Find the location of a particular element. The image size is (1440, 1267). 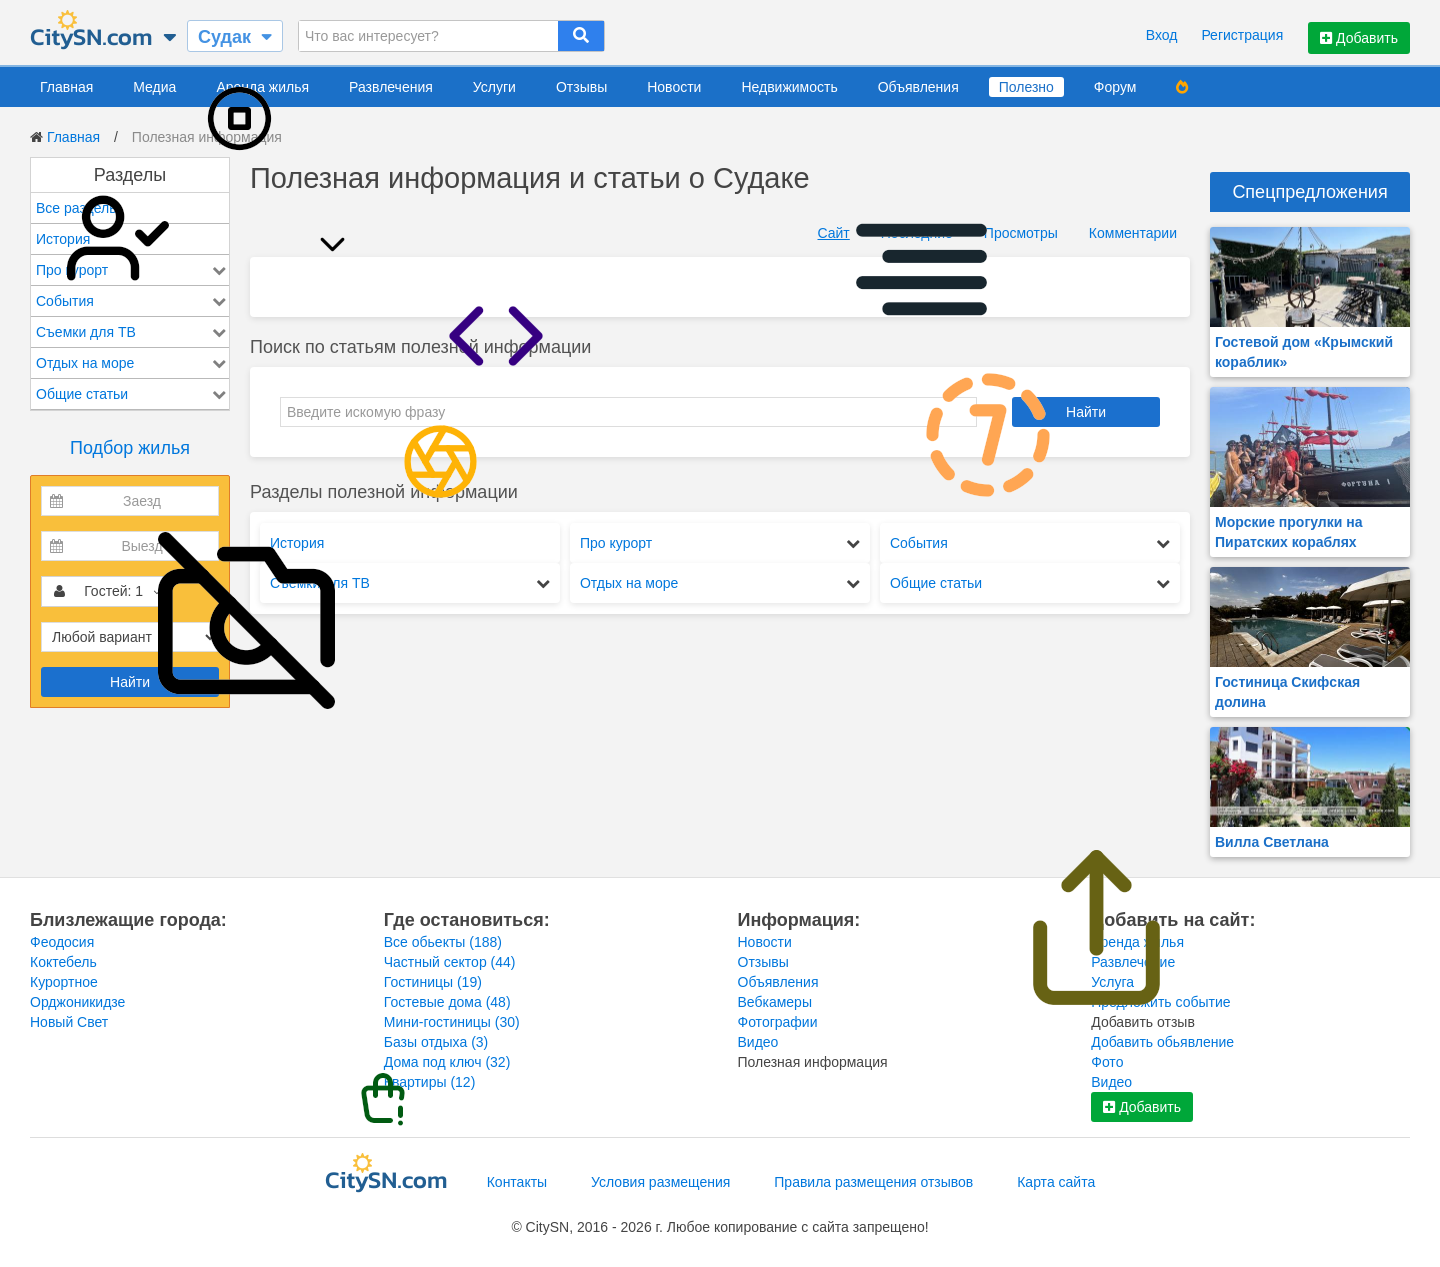

shopping bag requires attention or action is located at coordinates (383, 1098).